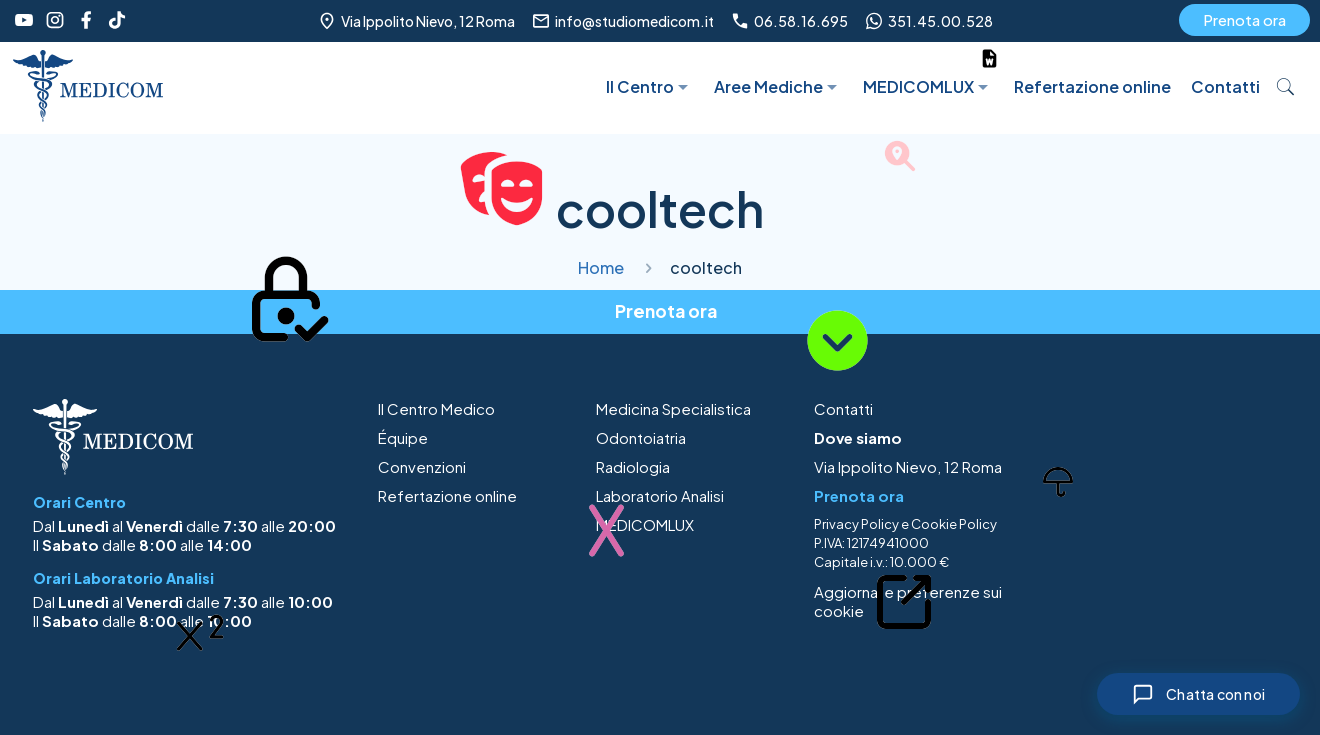 Image resolution: width=1320 pixels, height=735 pixels. I want to click on access theater or entertainment options, so click(503, 189).